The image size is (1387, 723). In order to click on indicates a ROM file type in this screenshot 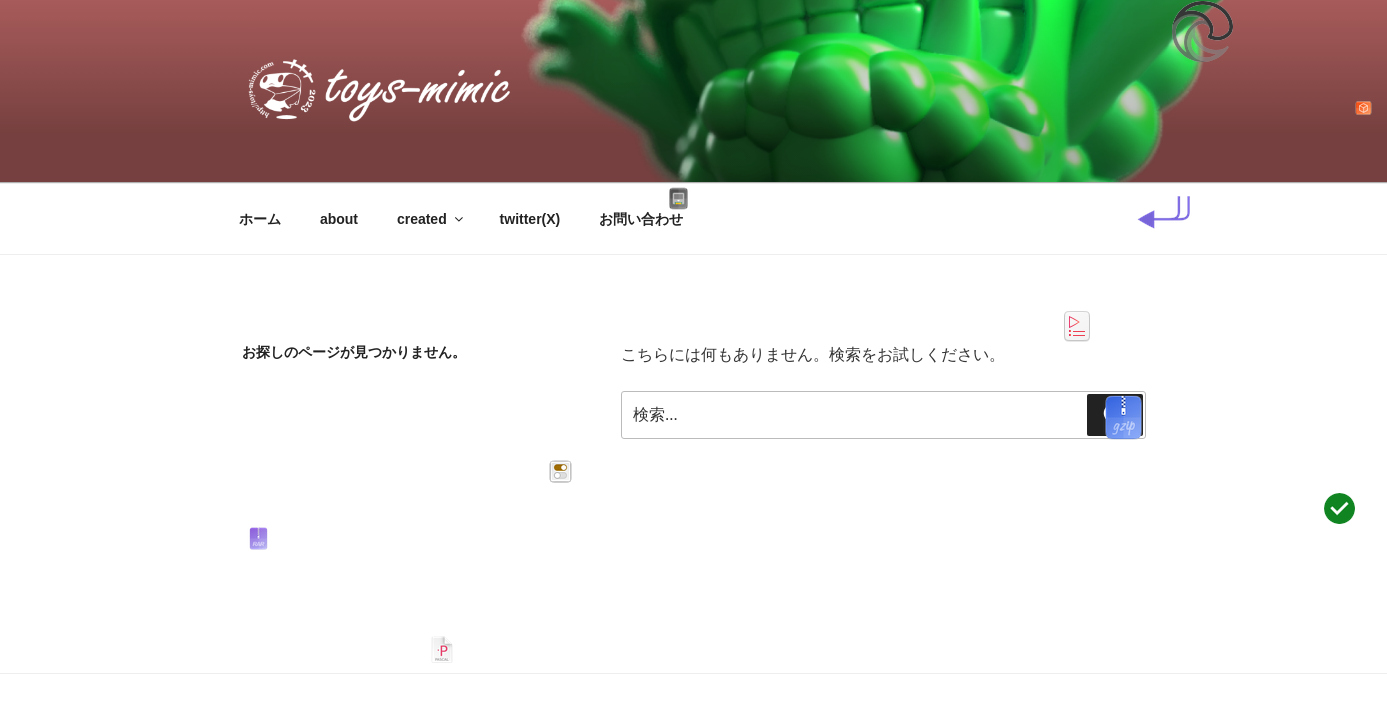, I will do `click(678, 198)`.